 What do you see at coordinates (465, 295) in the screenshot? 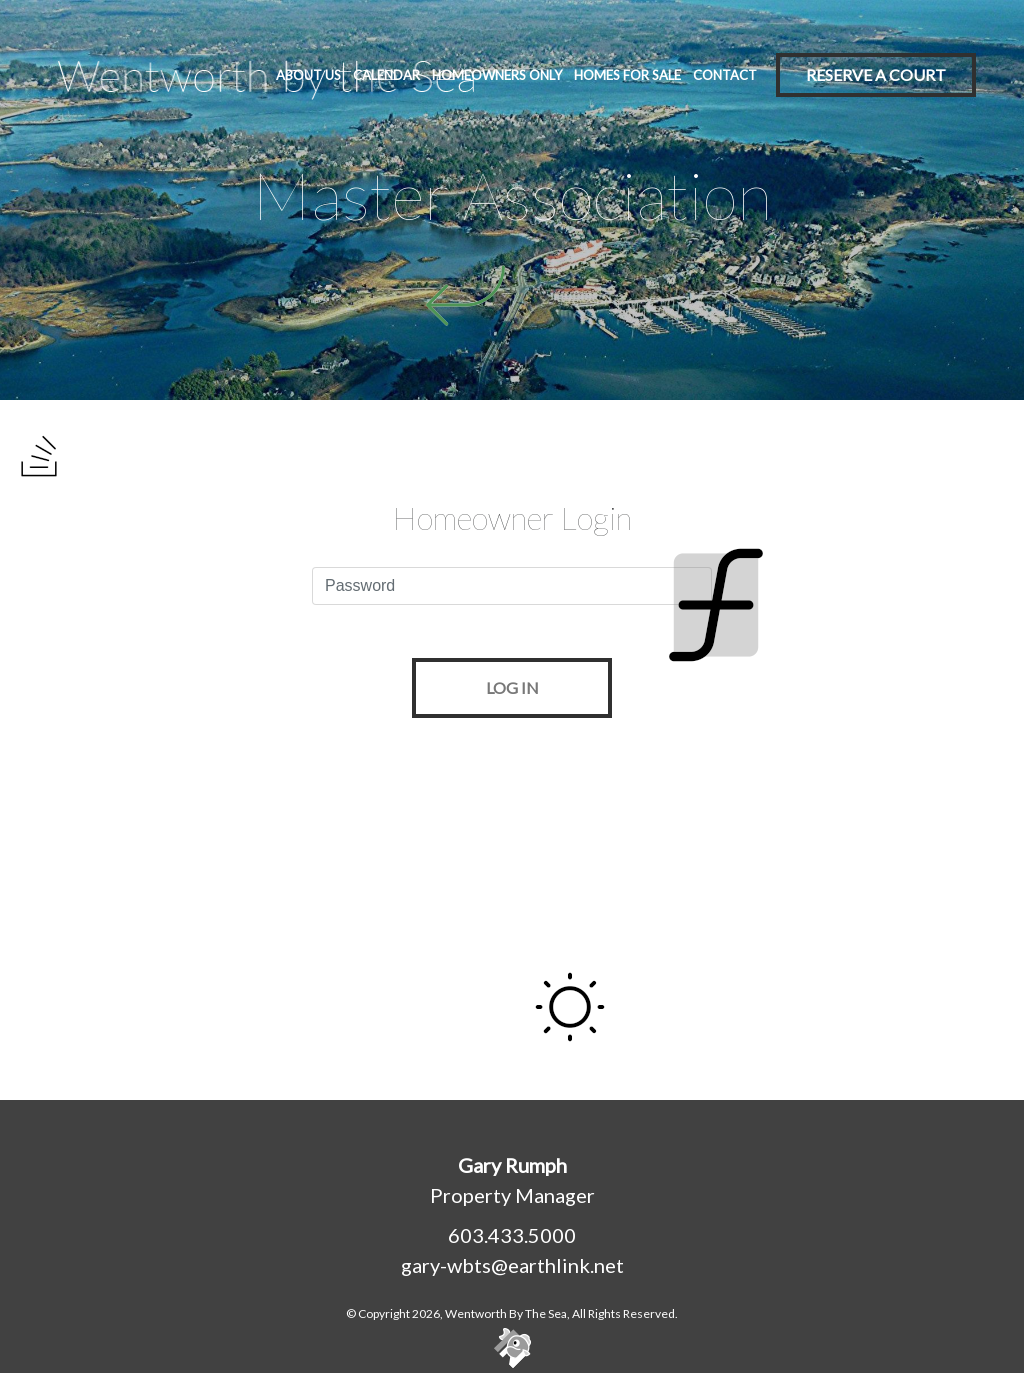
I see `reply to a message` at bounding box center [465, 295].